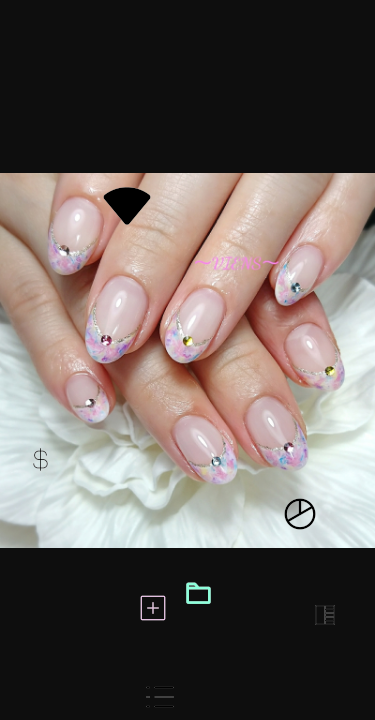 This screenshot has width=375, height=720. Describe the element at coordinates (325, 615) in the screenshot. I see `toggle half-fill or partial selection` at that location.